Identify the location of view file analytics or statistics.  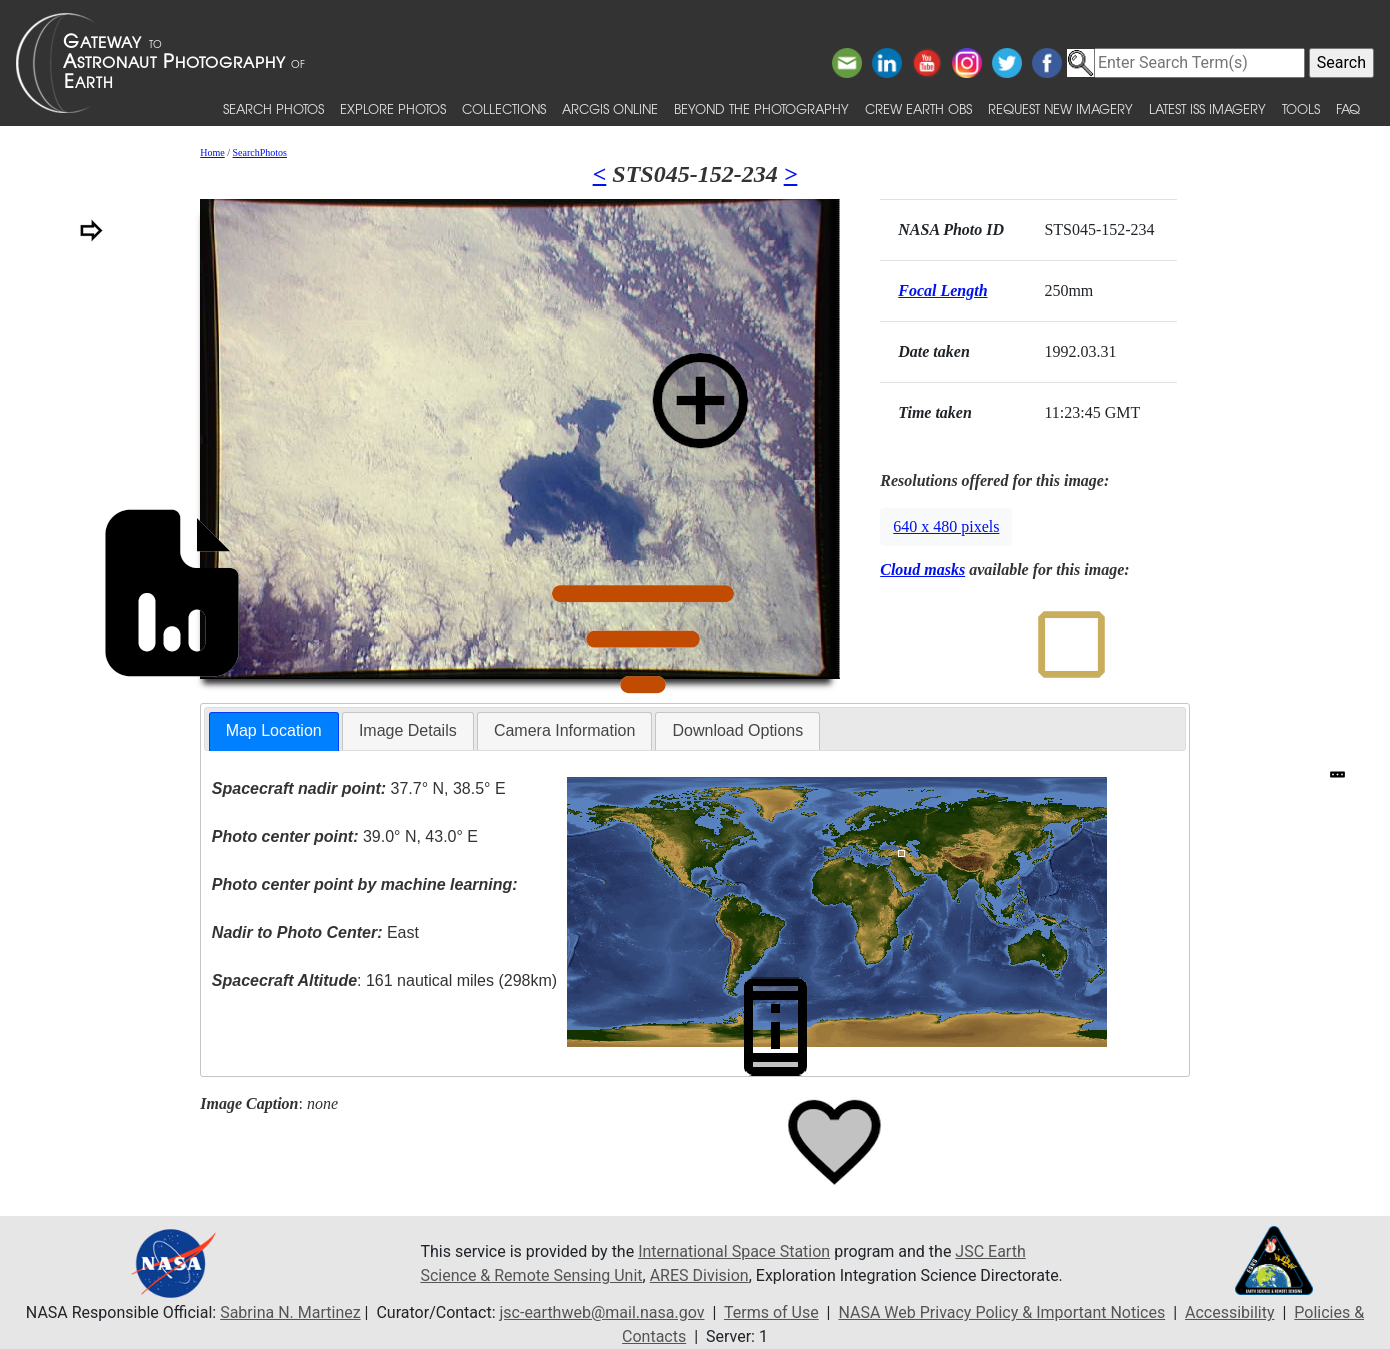
(172, 593).